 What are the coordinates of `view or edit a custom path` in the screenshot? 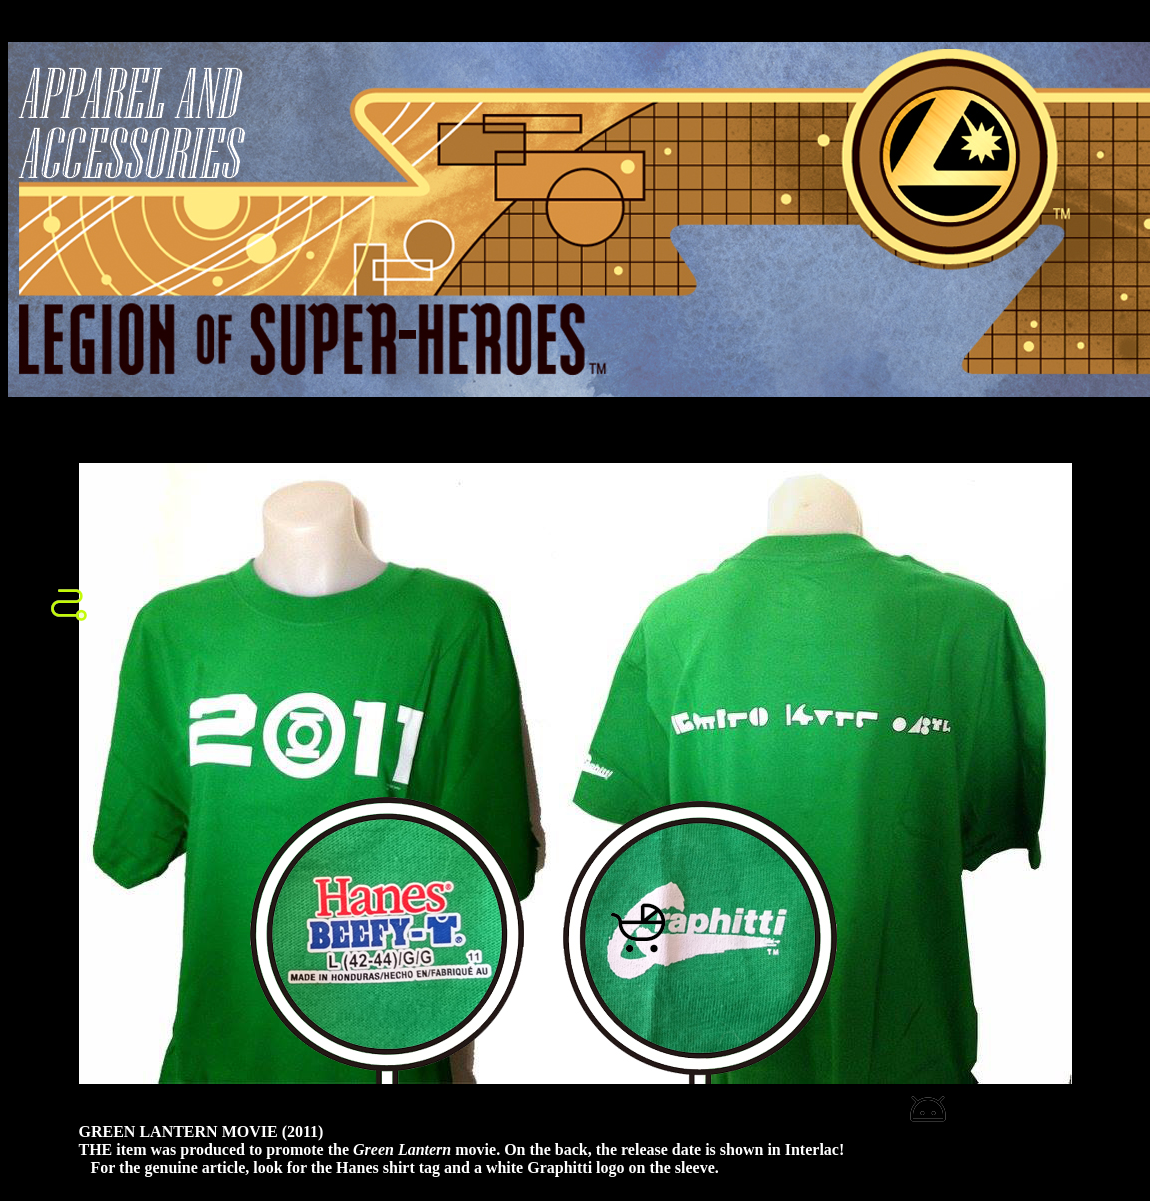 It's located at (69, 603).